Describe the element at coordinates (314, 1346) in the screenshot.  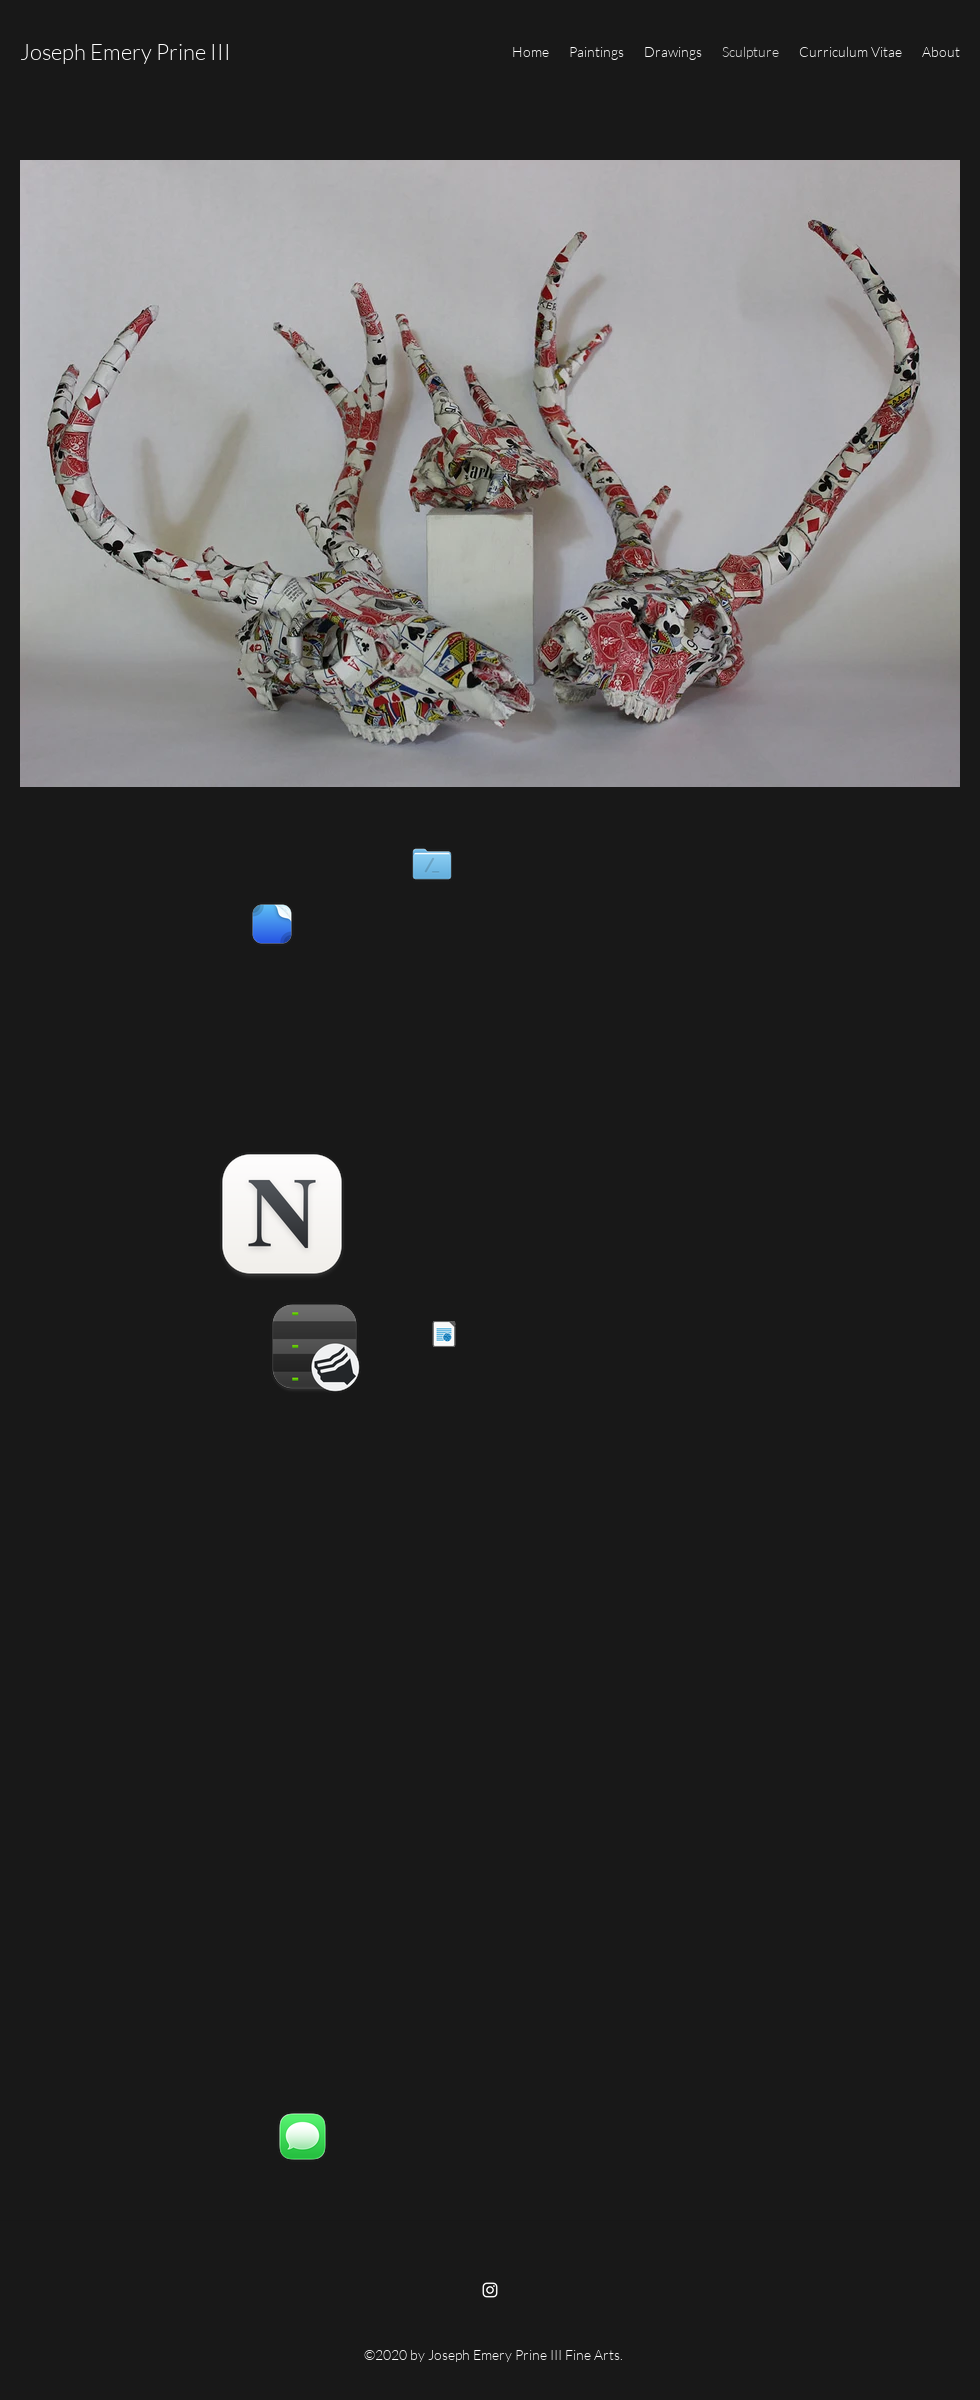
I see `configure kerberos authentication settings for network server` at that location.